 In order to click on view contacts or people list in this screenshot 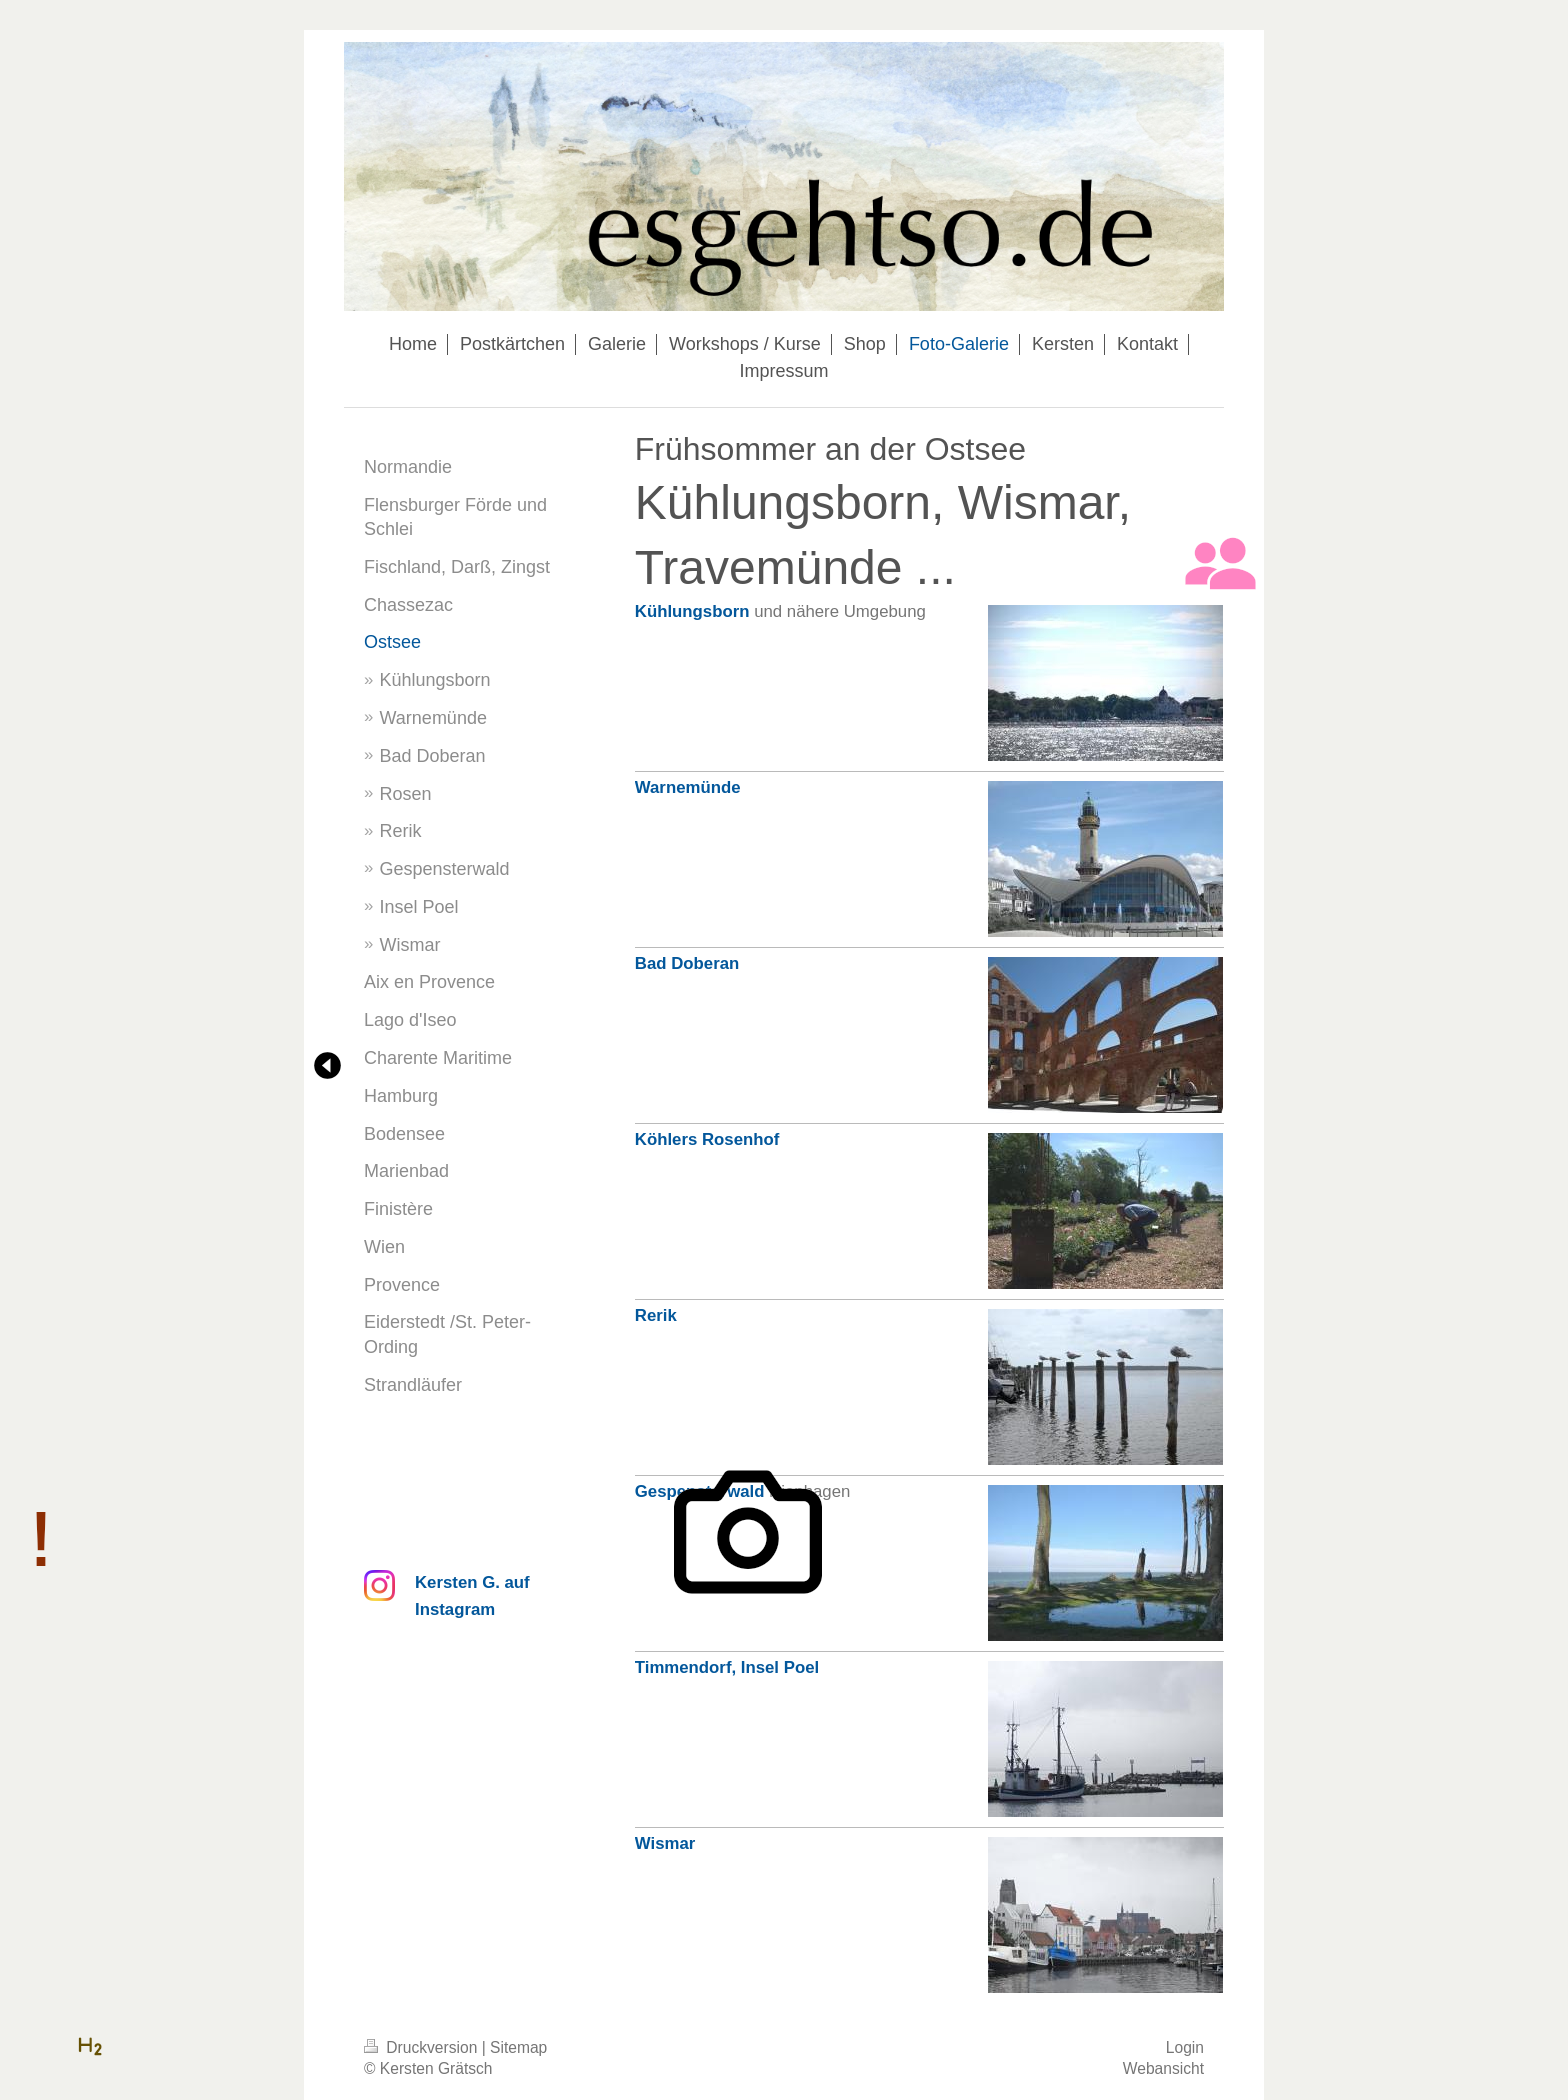, I will do `click(1220, 563)`.